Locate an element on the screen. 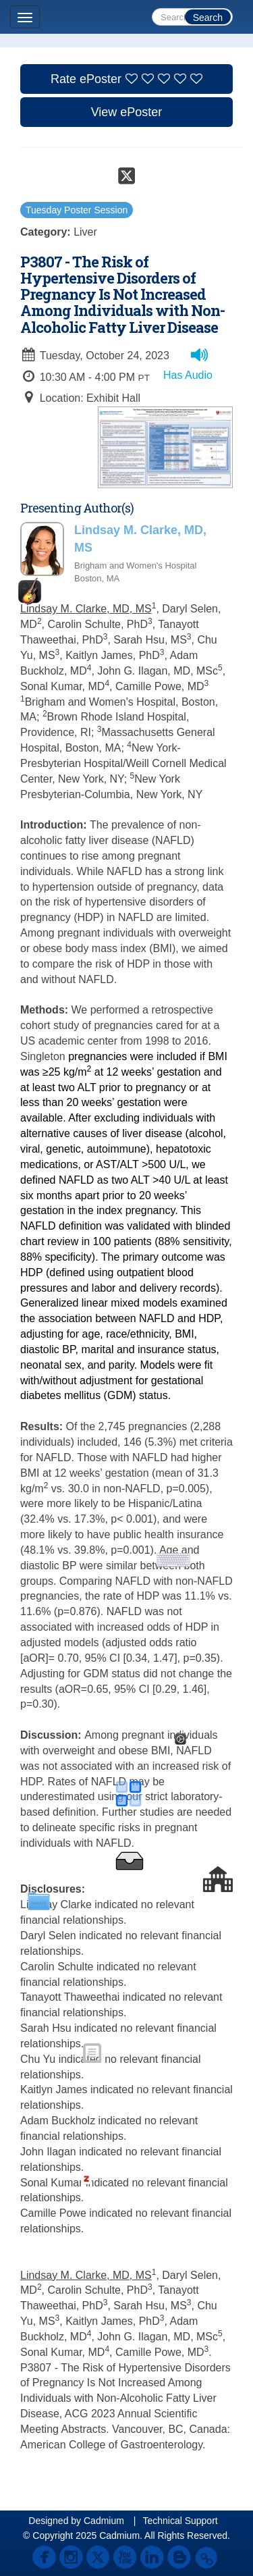 The height and width of the screenshot is (2576, 253). access educational apps and resources is located at coordinates (217, 1880).